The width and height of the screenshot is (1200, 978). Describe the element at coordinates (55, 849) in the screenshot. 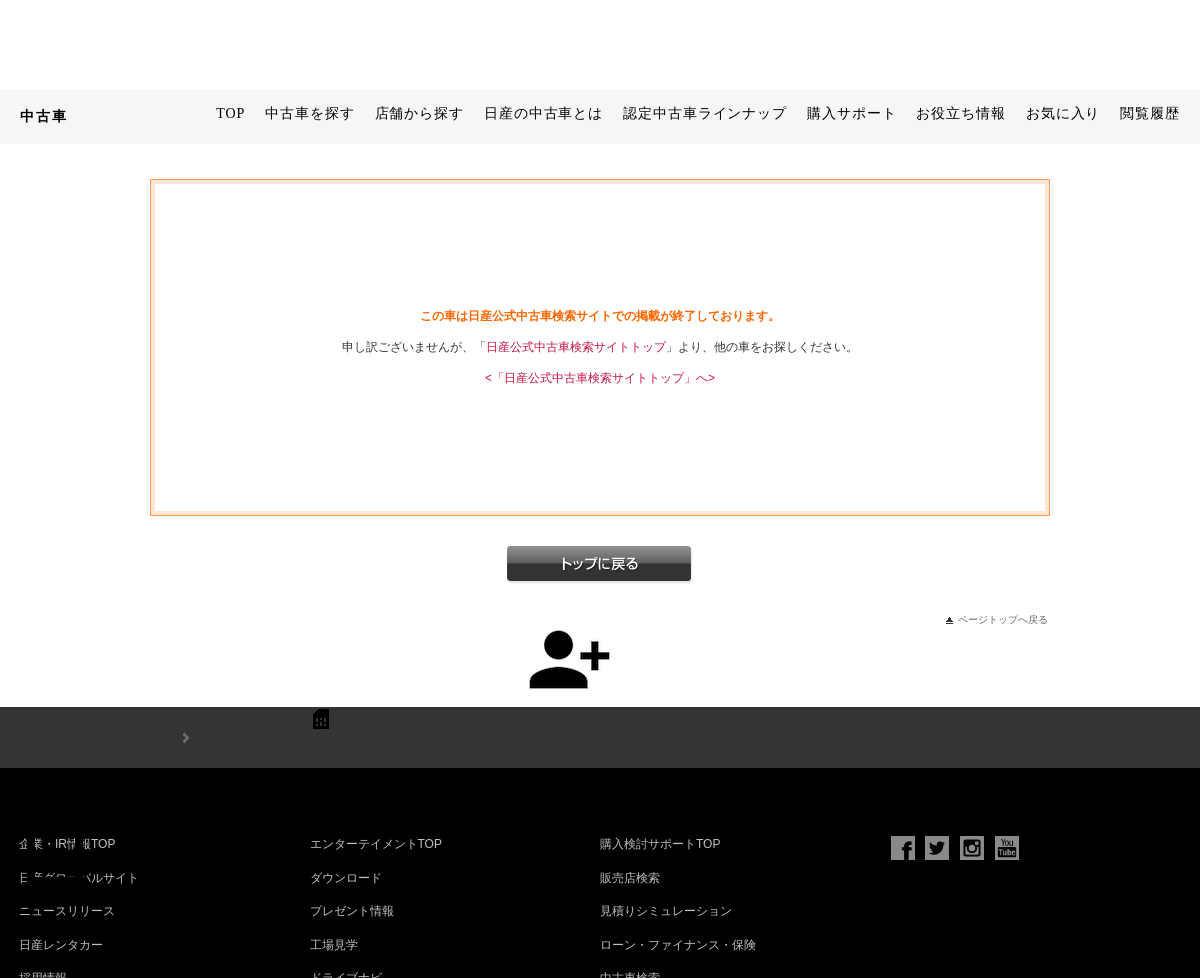

I see `crop image to portrait orientation` at that location.